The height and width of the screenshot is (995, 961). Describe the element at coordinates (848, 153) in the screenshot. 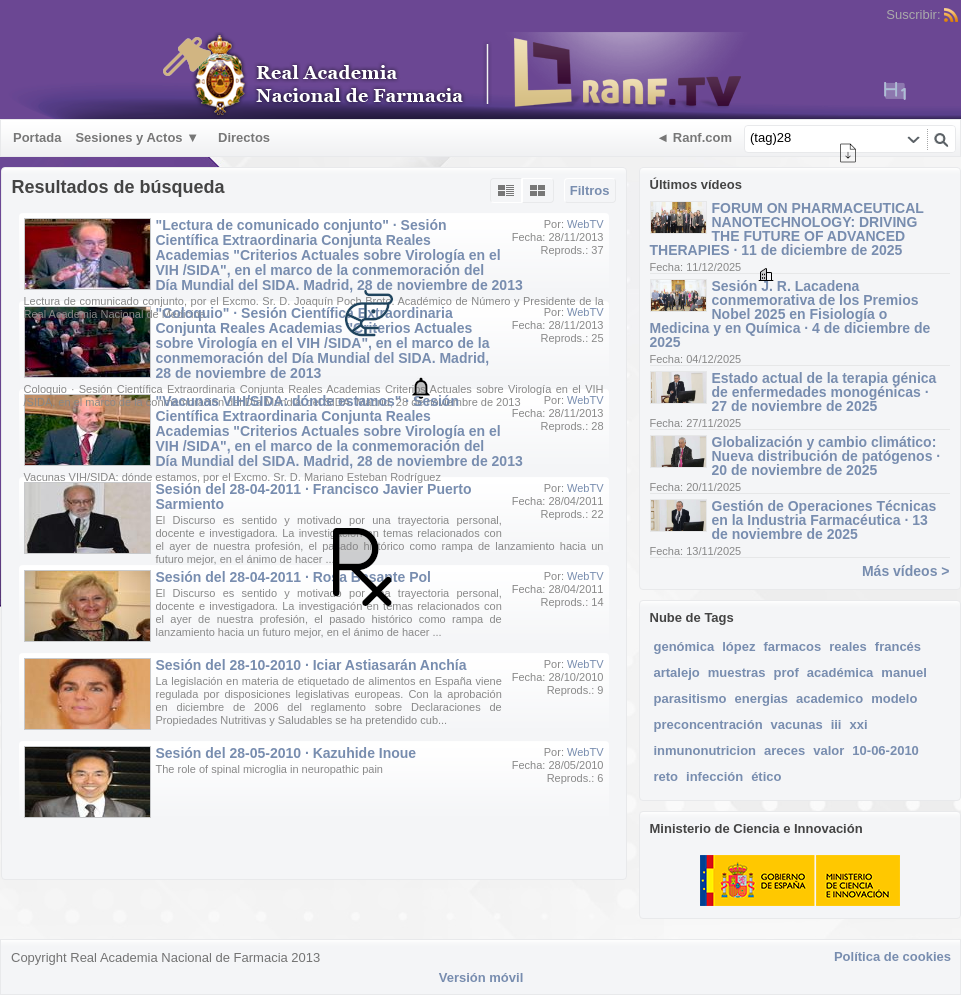

I see `download a file` at that location.